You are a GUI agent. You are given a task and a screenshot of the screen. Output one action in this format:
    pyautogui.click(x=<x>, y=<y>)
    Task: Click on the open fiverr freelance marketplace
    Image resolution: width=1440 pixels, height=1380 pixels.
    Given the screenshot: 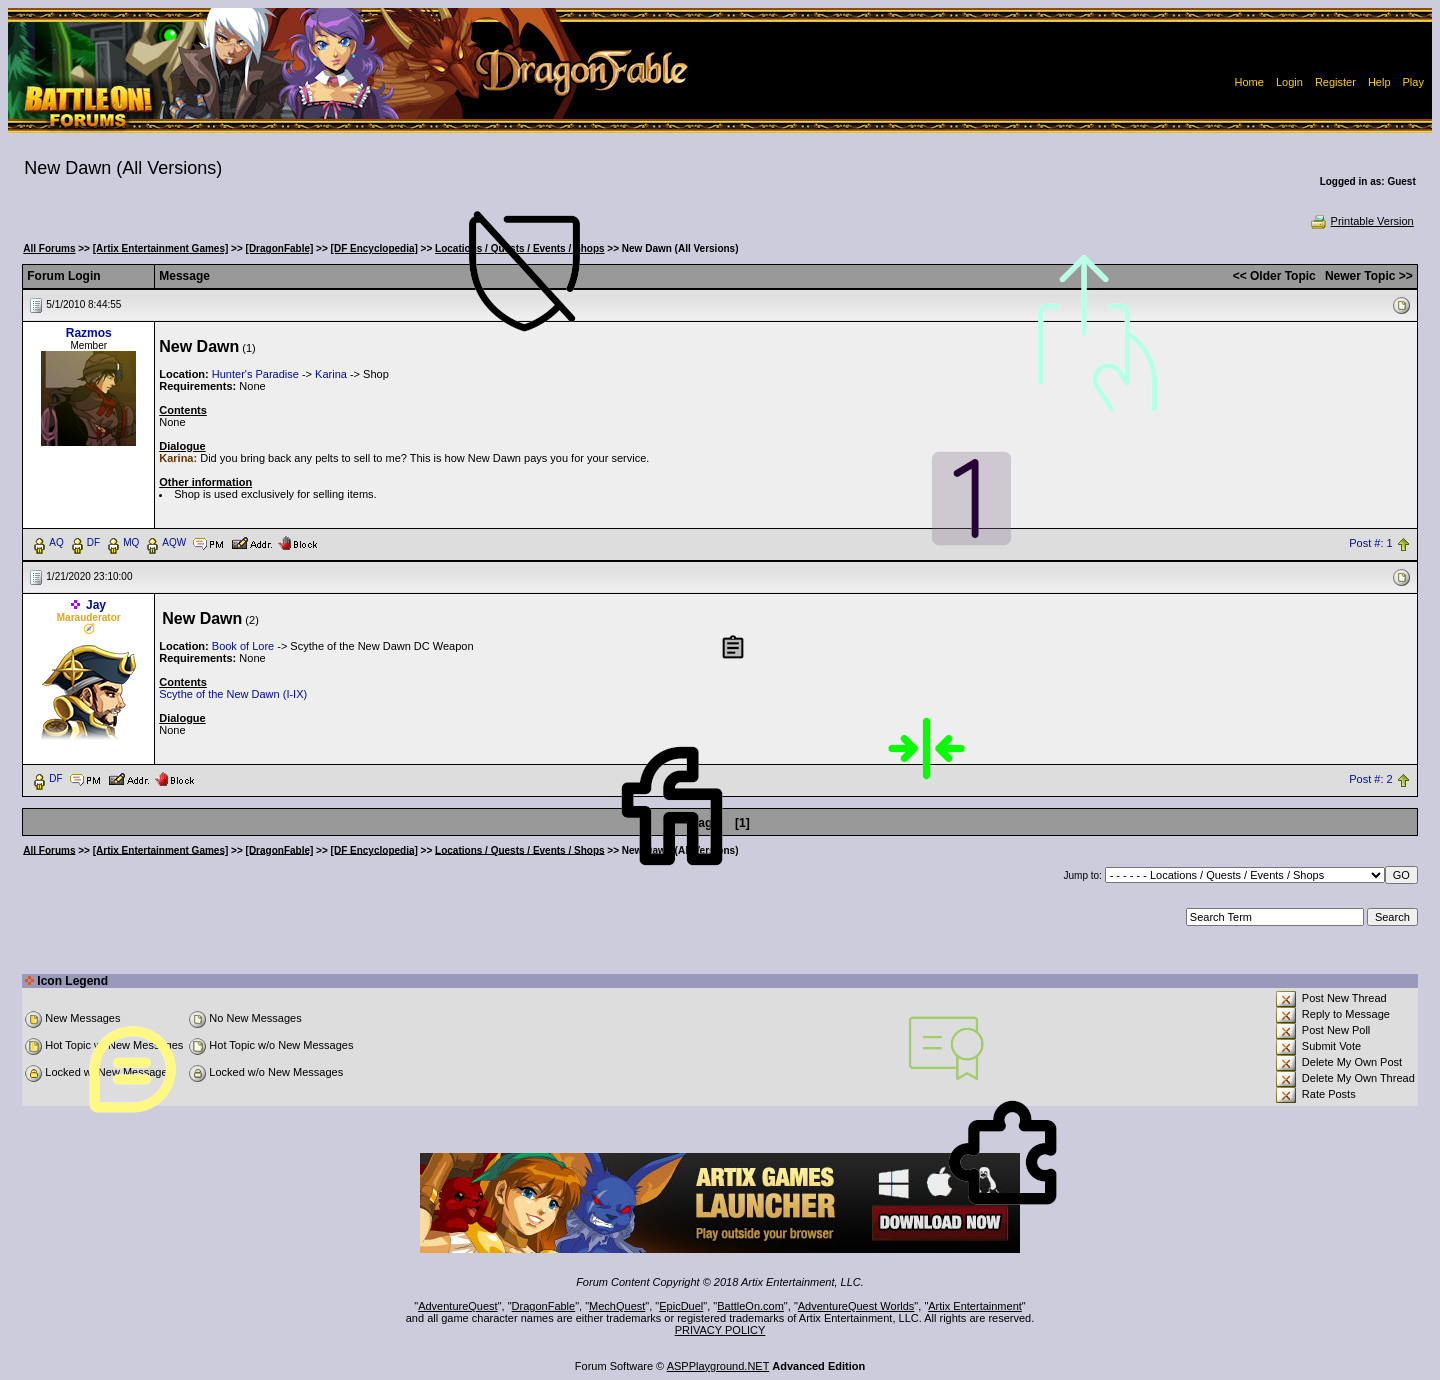 What is the action you would take?
    pyautogui.click(x=675, y=806)
    